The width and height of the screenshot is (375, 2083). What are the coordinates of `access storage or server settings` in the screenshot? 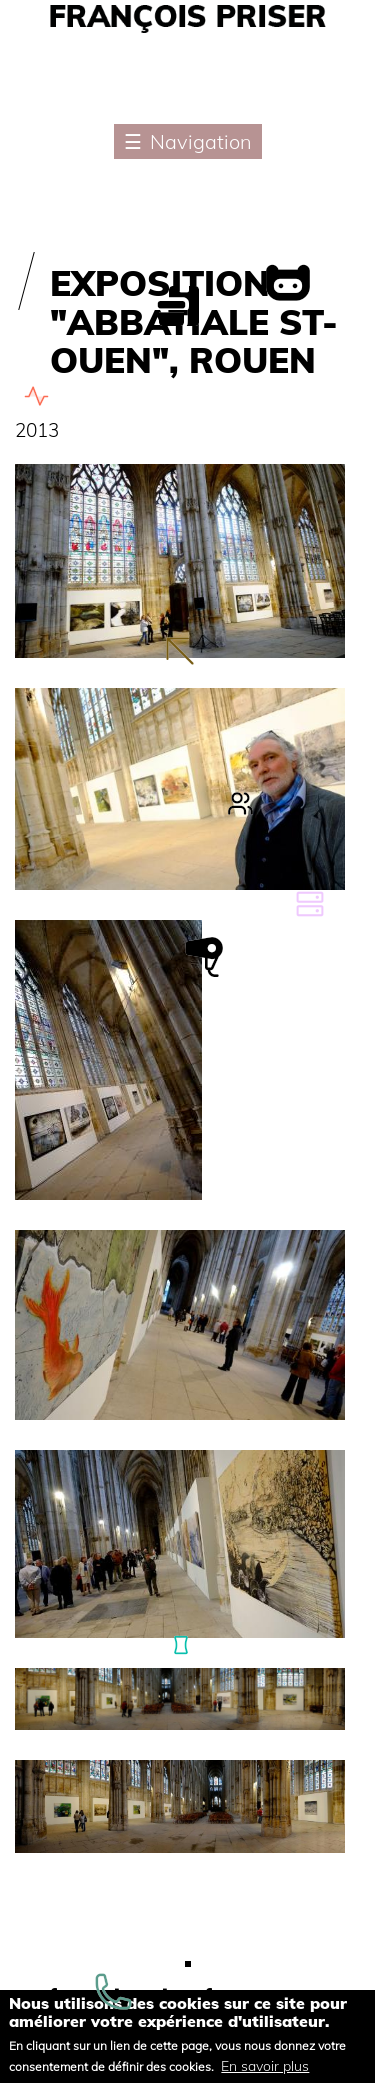 It's located at (310, 904).